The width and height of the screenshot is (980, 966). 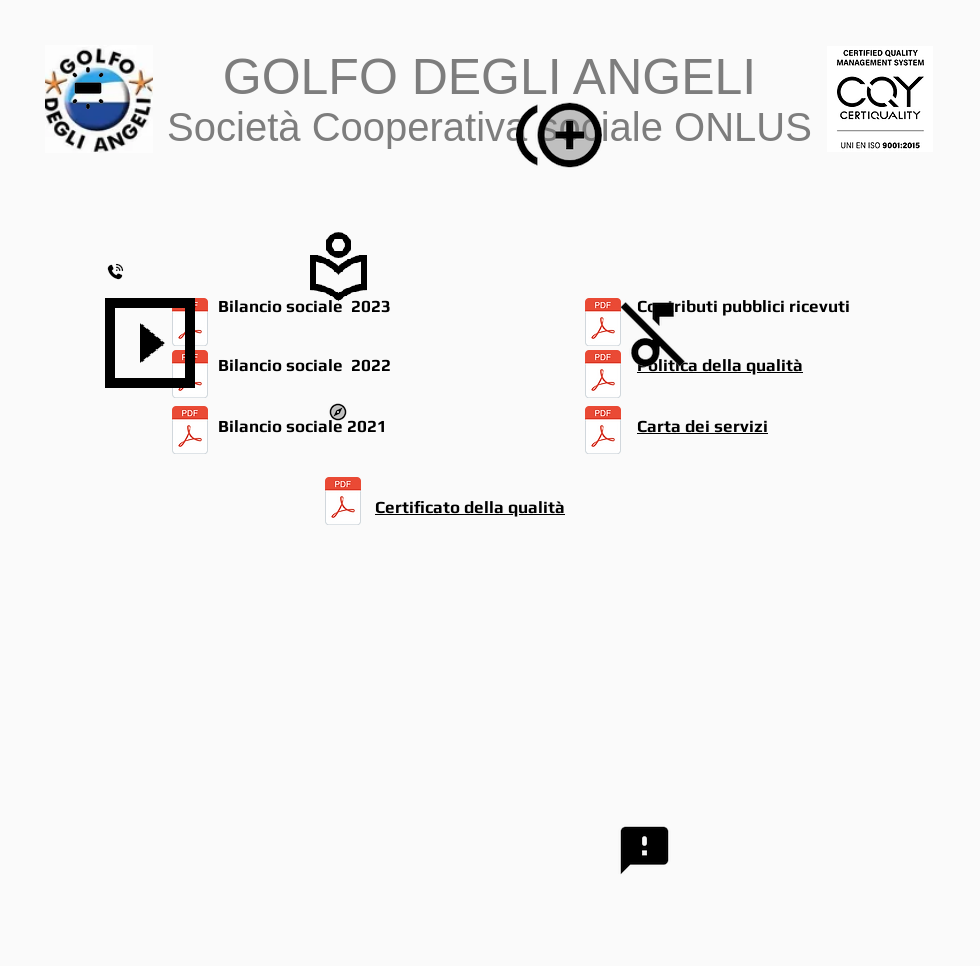 What do you see at coordinates (88, 88) in the screenshot?
I see `adjust screen brightness settings` at bounding box center [88, 88].